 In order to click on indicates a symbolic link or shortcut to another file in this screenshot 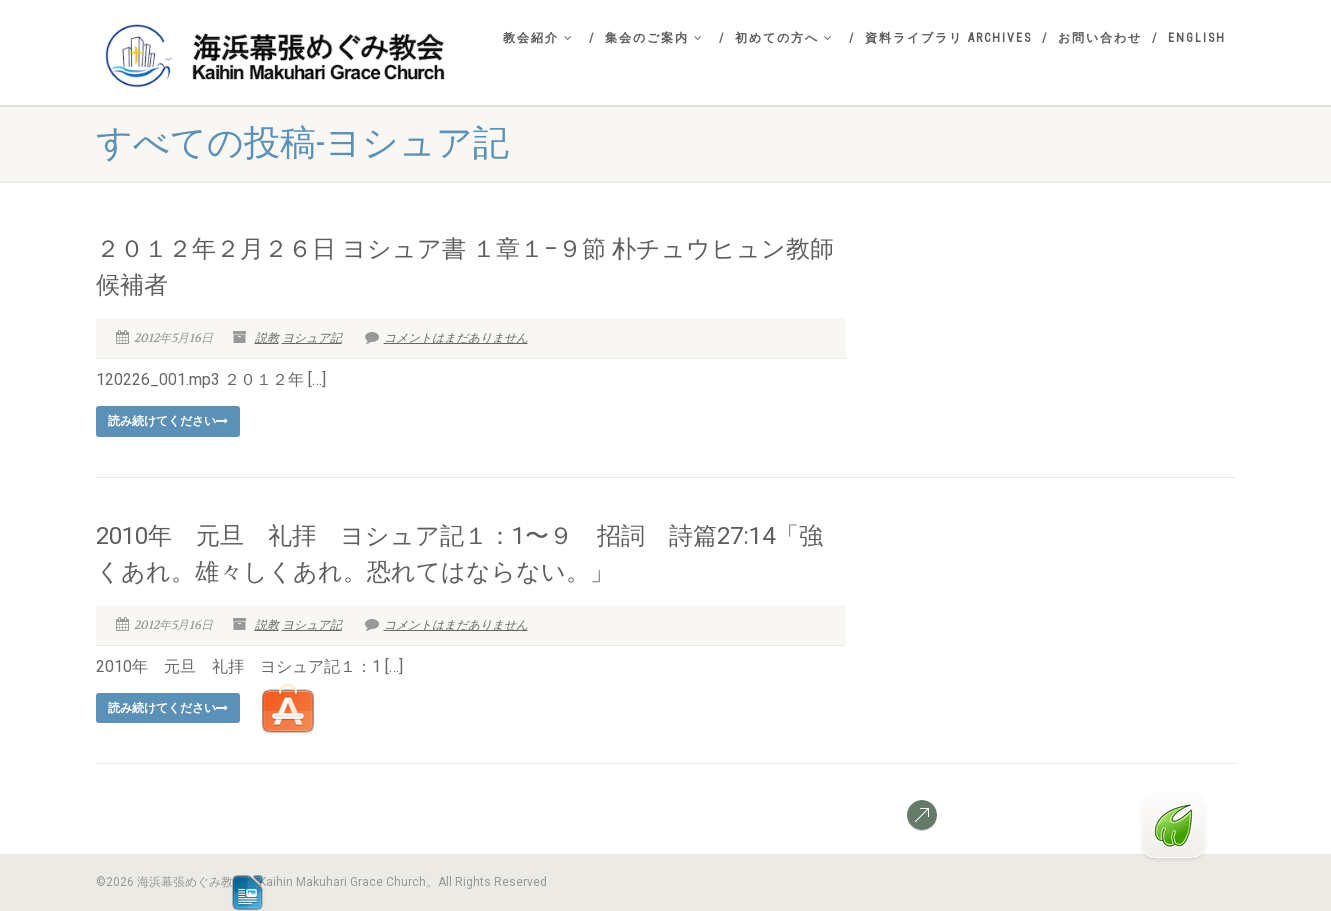, I will do `click(922, 815)`.